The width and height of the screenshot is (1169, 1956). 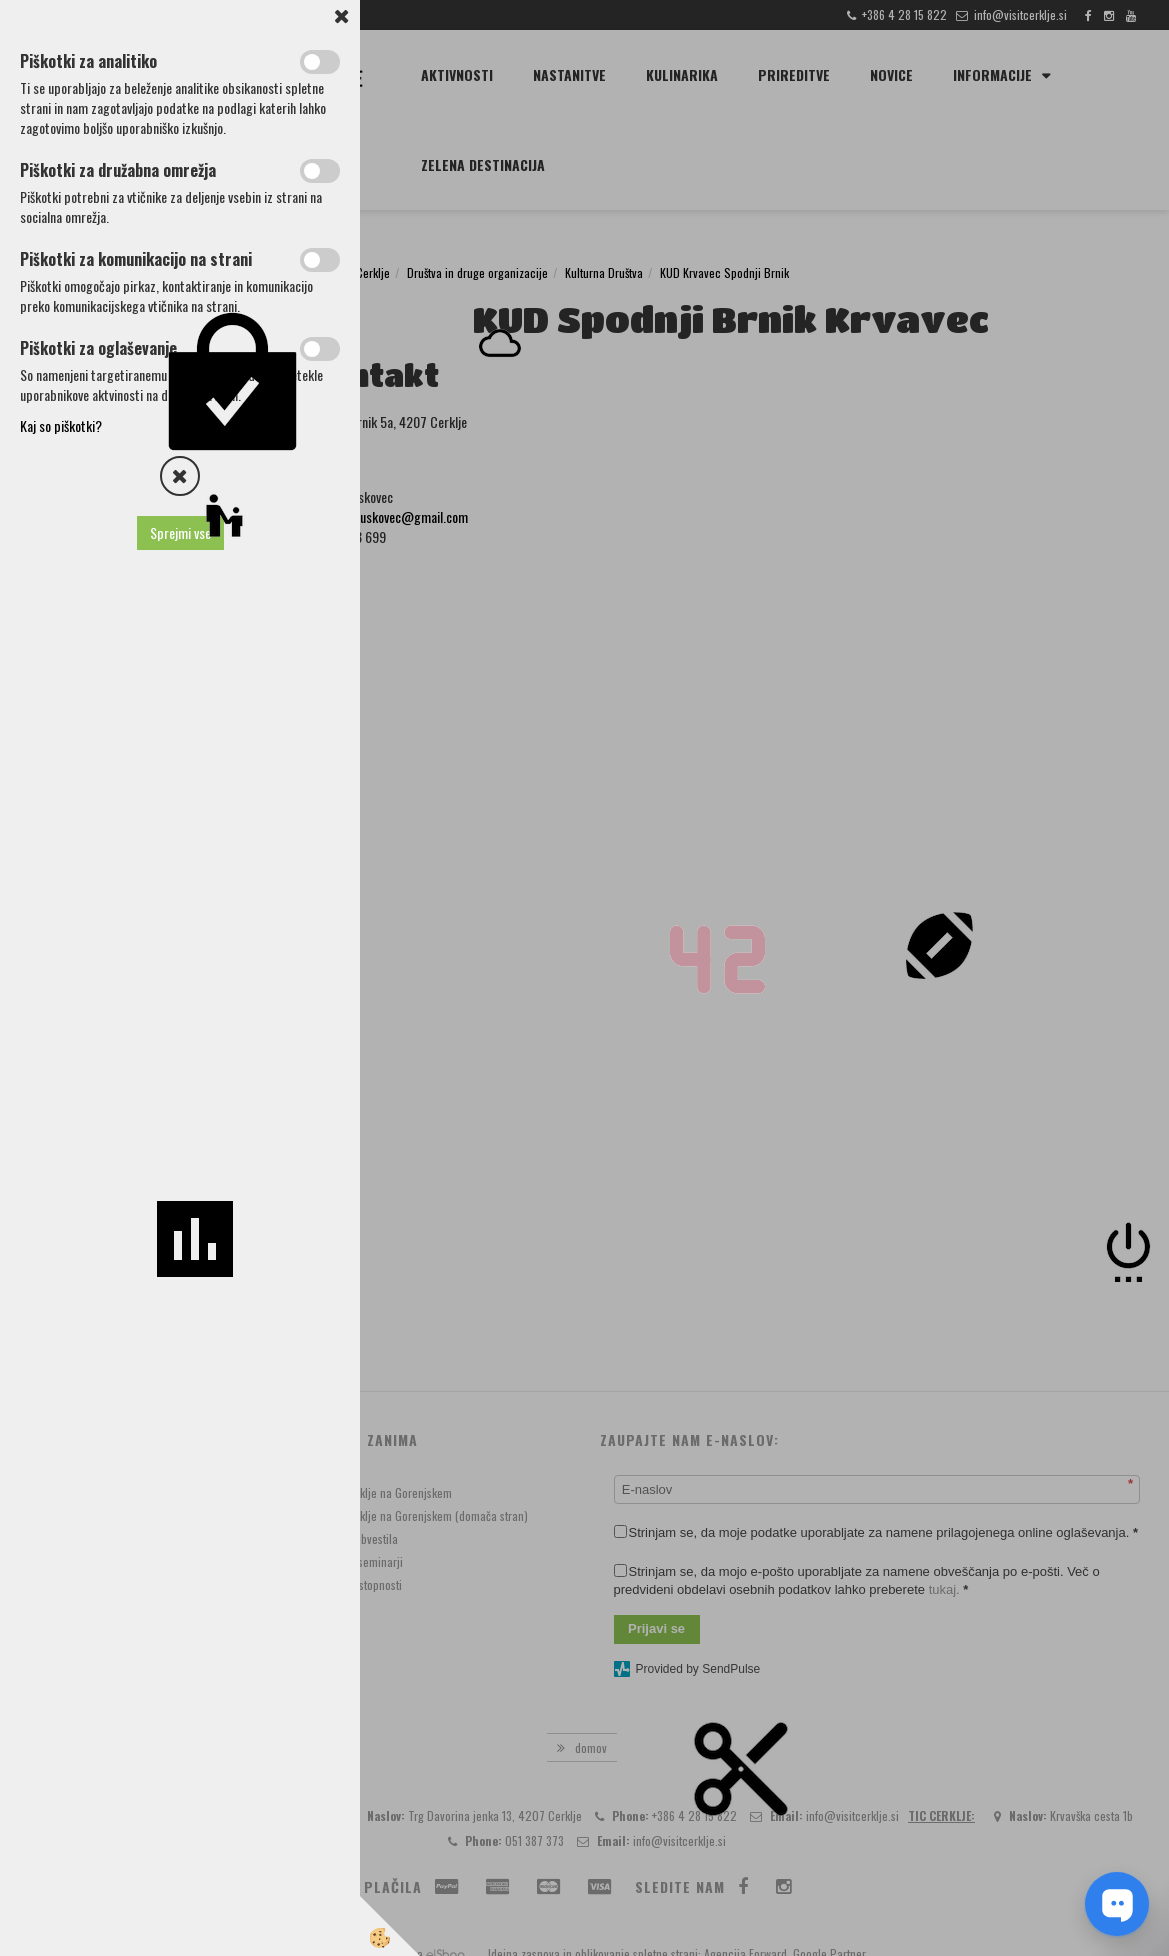 I want to click on access power or shutdown settings, so click(x=1128, y=1249).